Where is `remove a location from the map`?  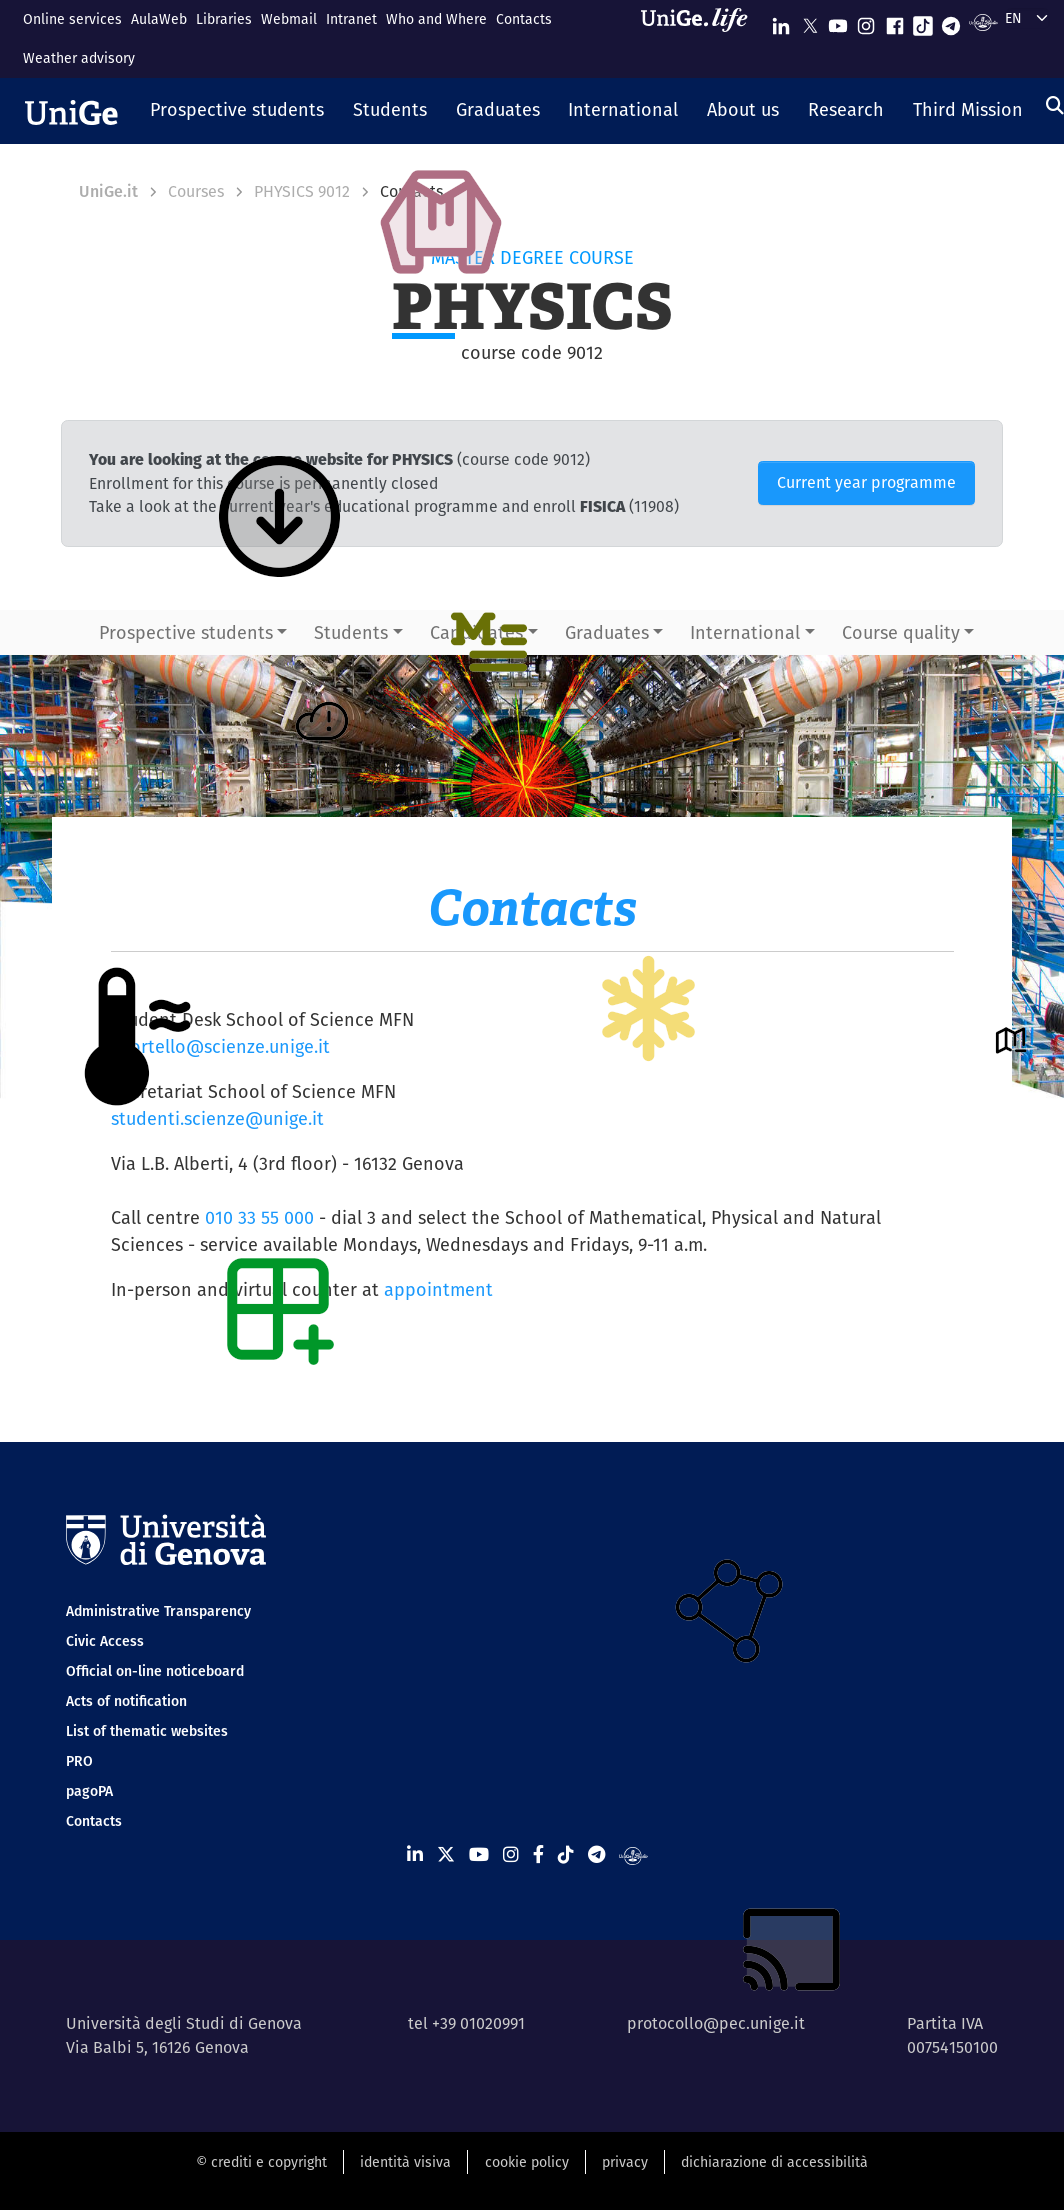 remove a location from the map is located at coordinates (1010, 1040).